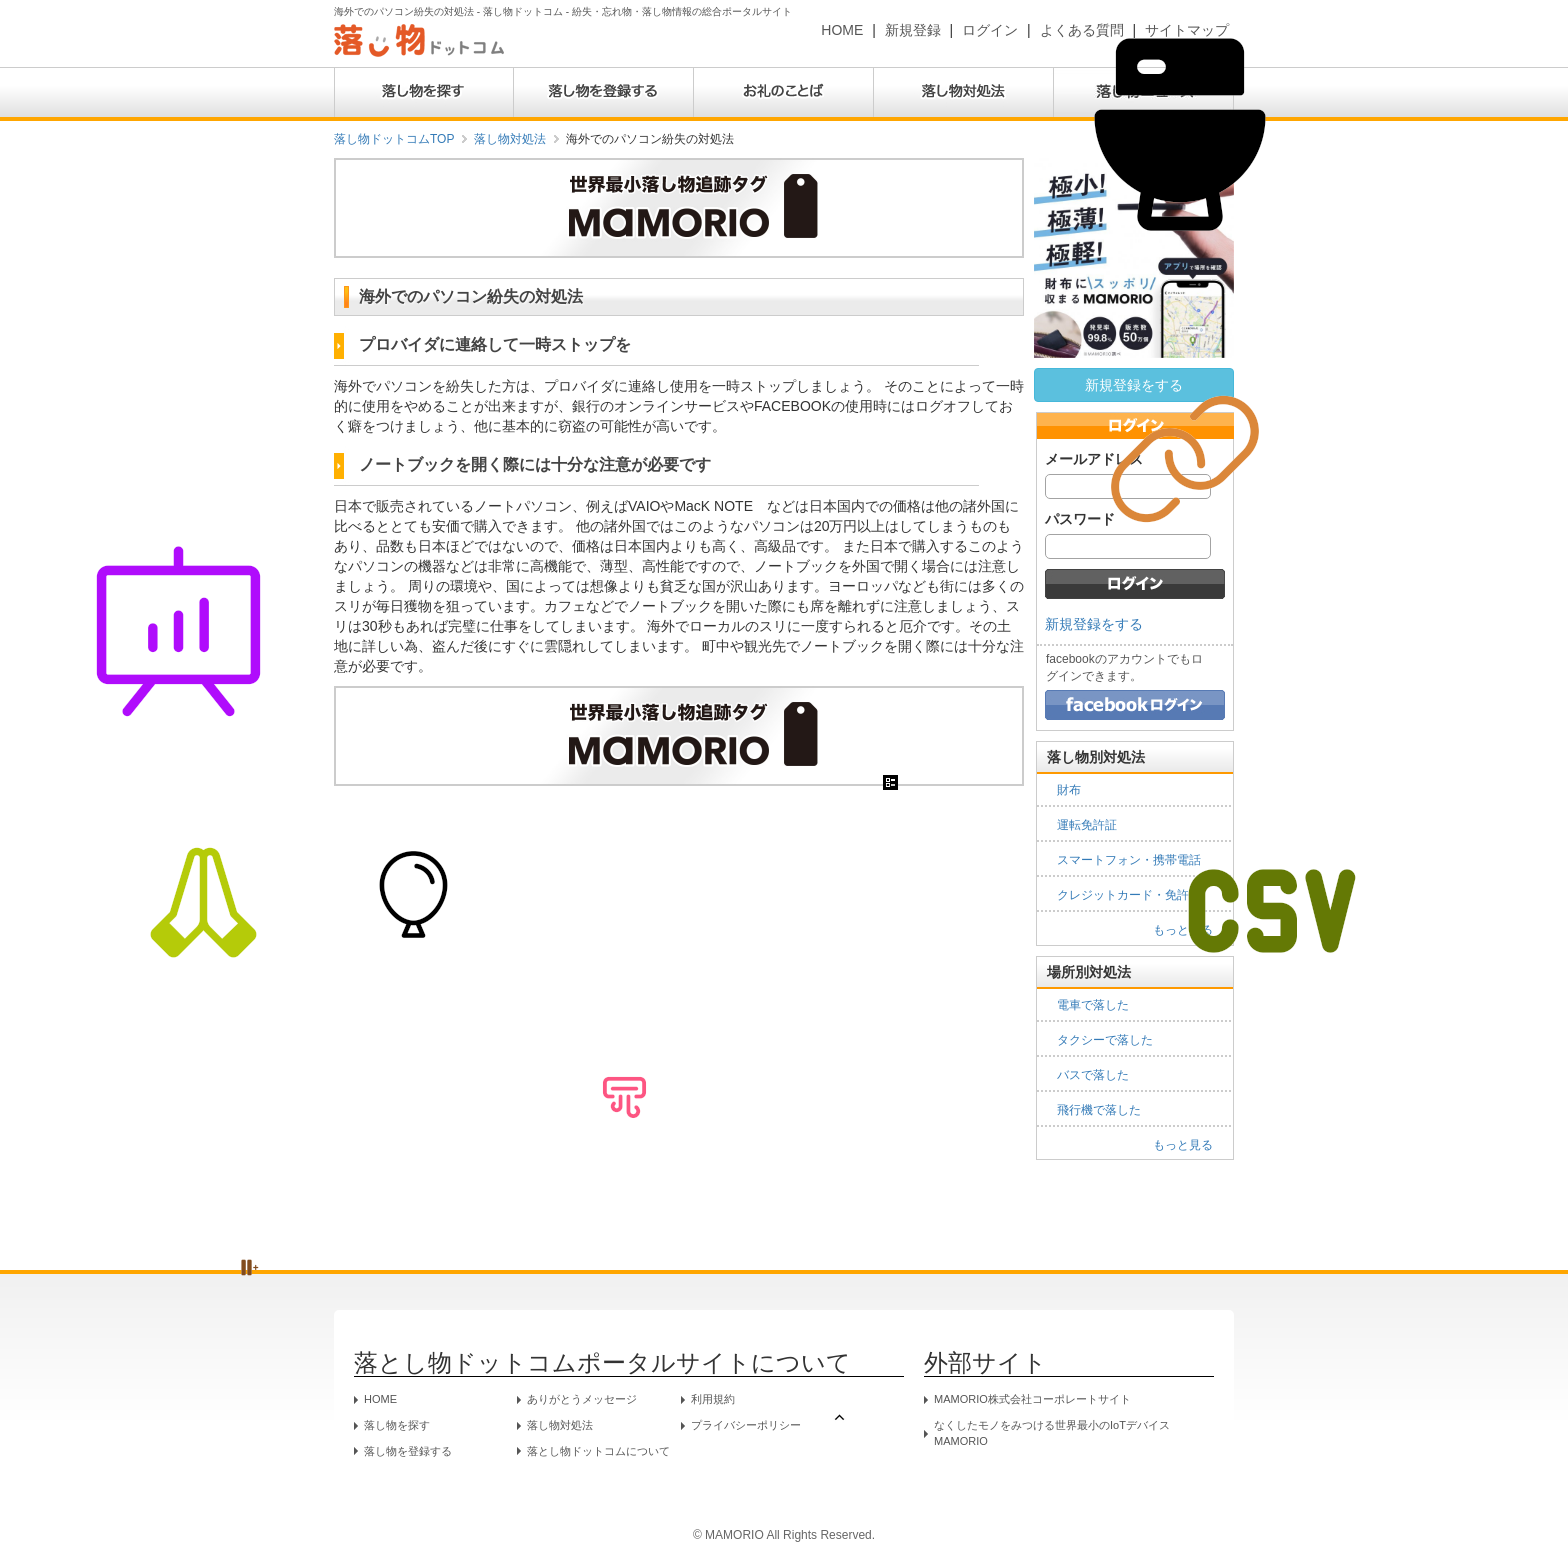 This screenshot has height=1549, width=1568. Describe the element at coordinates (203, 904) in the screenshot. I see `express gratitude or thanks` at that location.